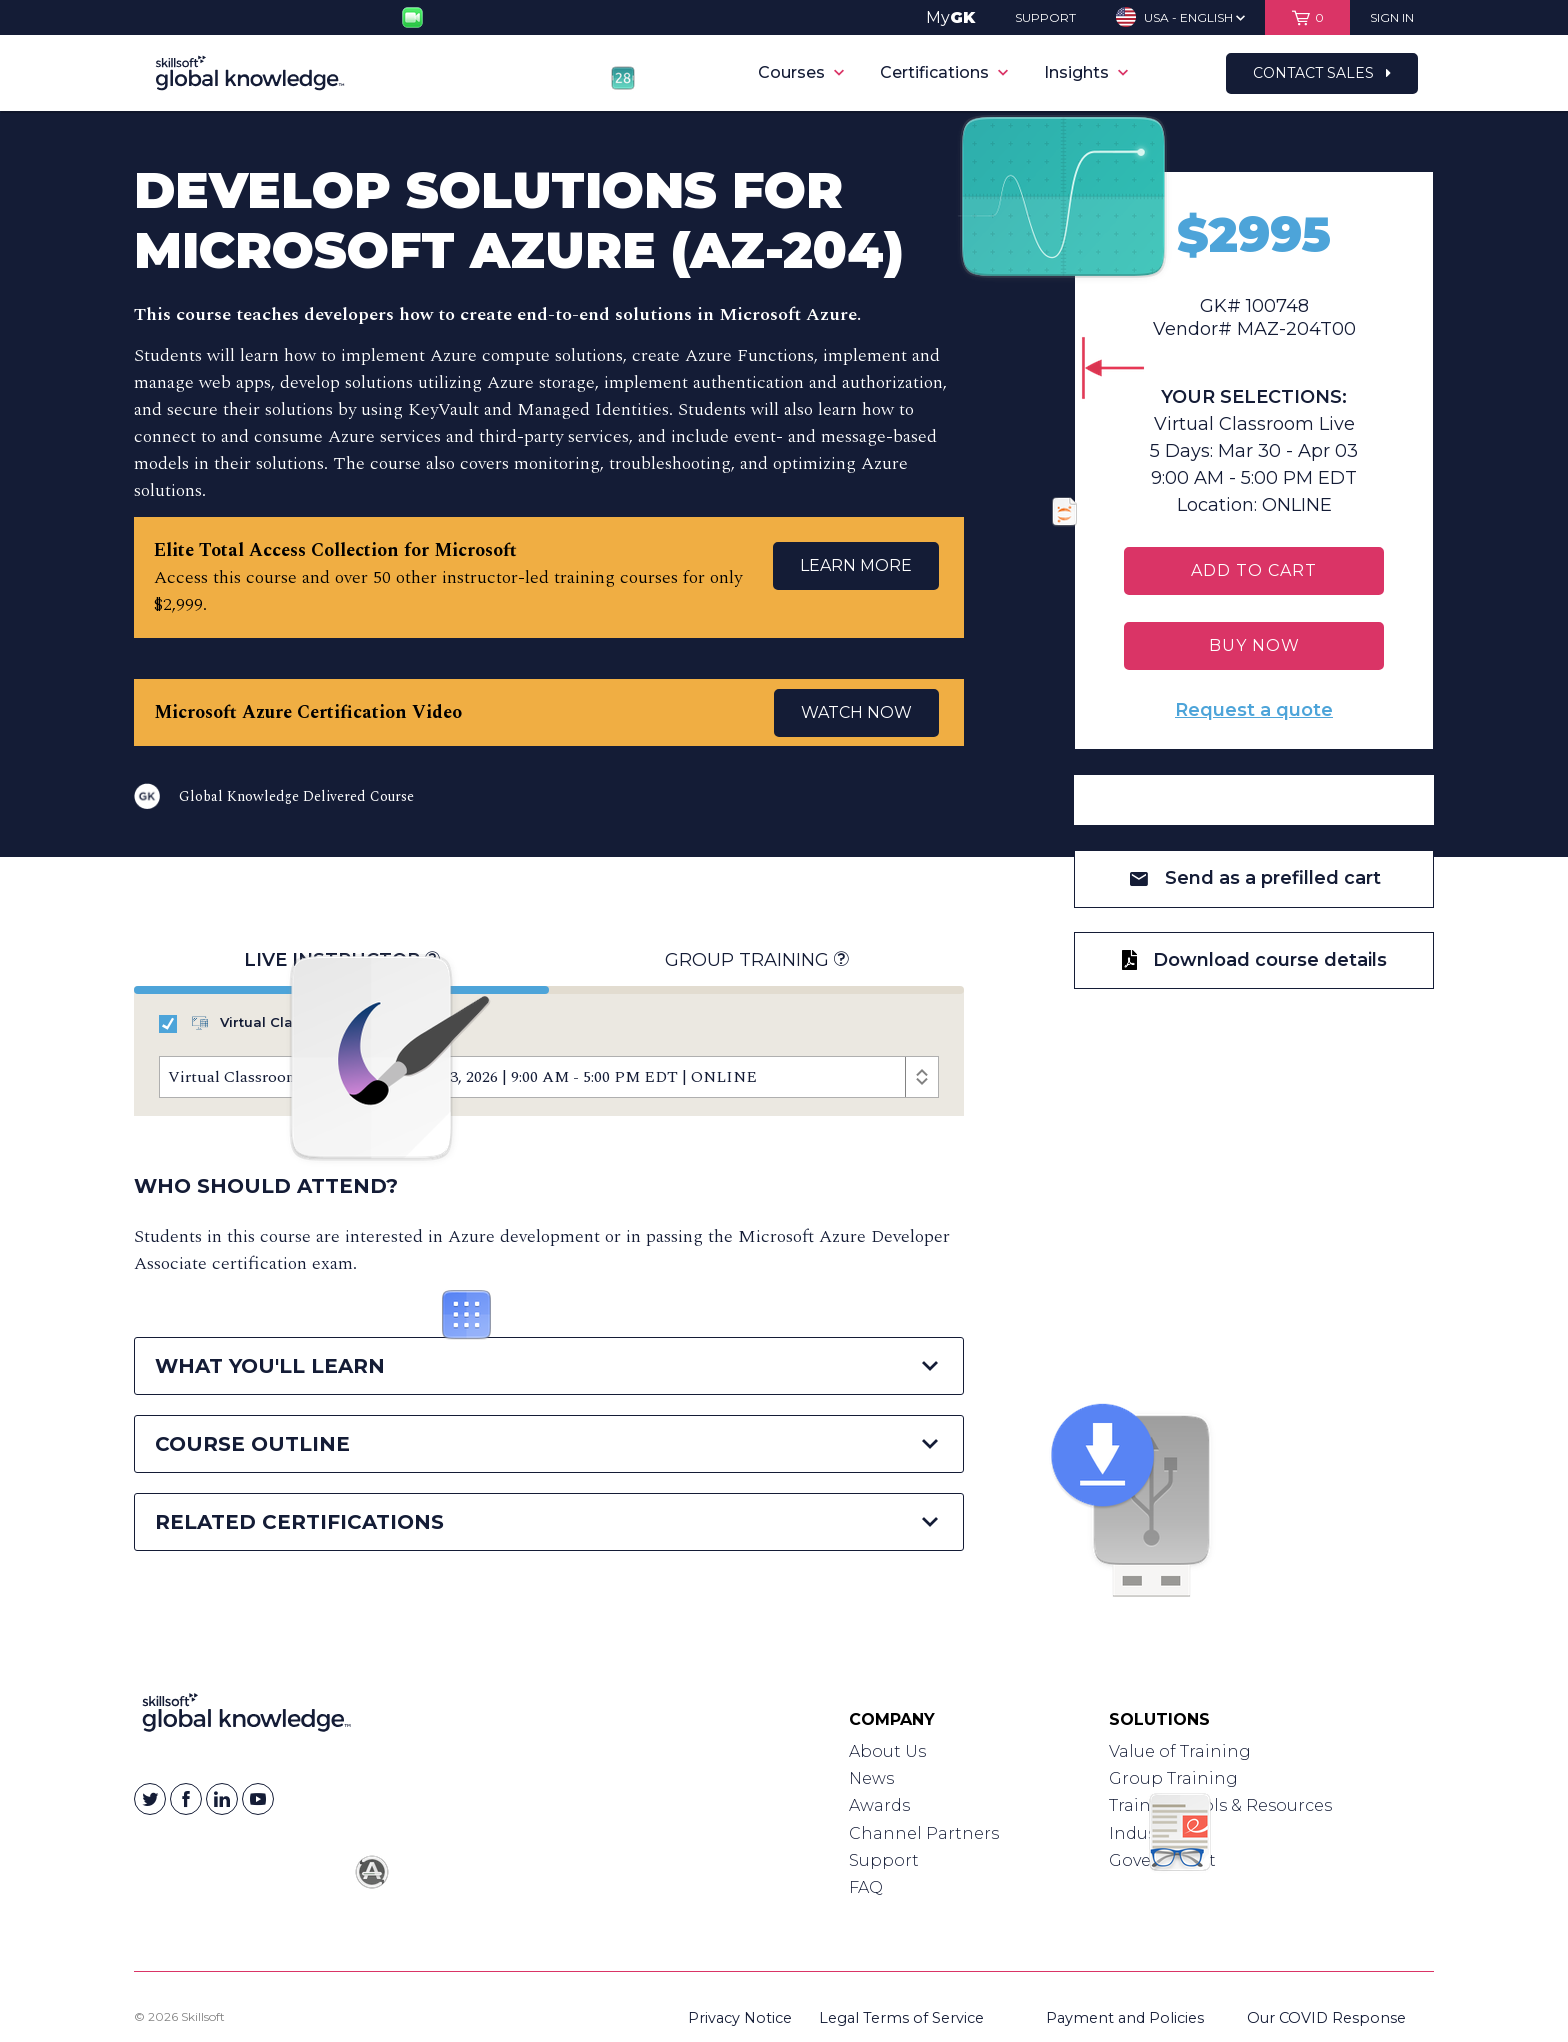  I want to click on open evince document viewer, so click(1180, 1832).